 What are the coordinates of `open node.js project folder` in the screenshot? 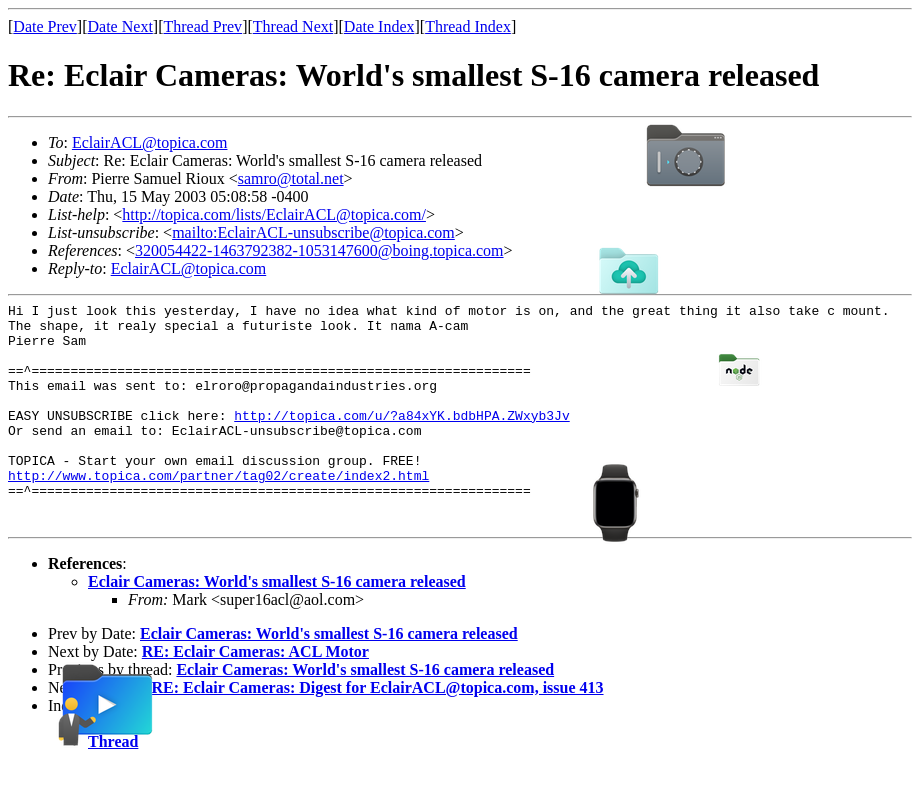 It's located at (739, 371).